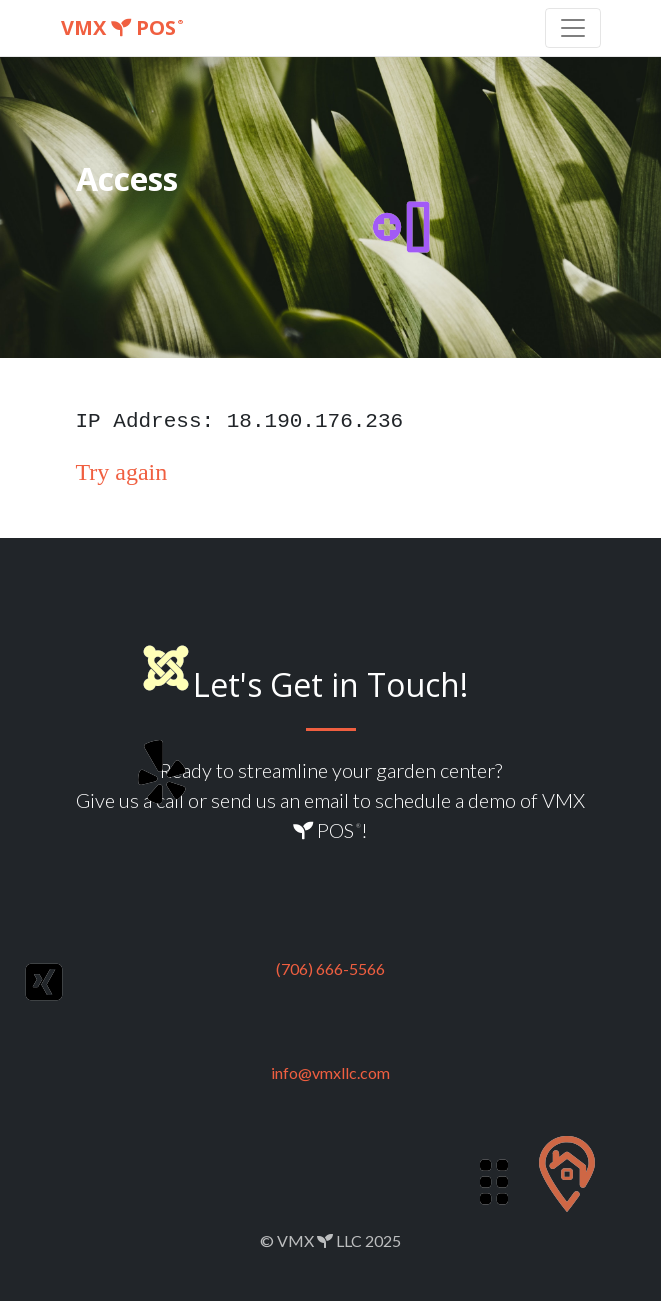  Describe the element at coordinates (567, 1174) in the screenshot. I see `open the Zingat real estate app` at that location.